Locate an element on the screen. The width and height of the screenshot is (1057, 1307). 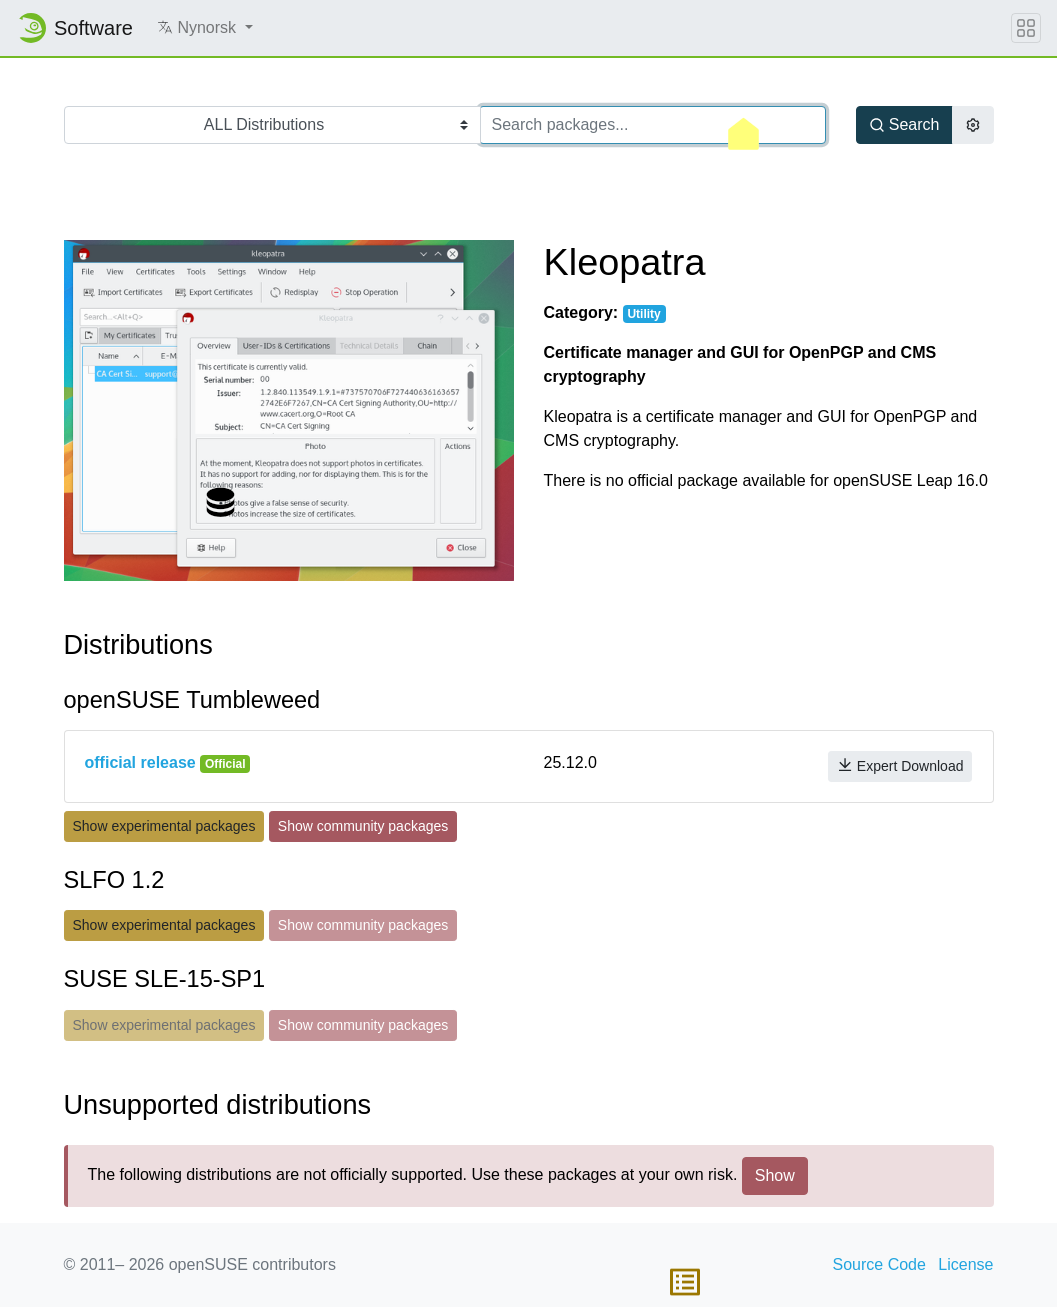
access database storage is located at coordinates (220, 501).